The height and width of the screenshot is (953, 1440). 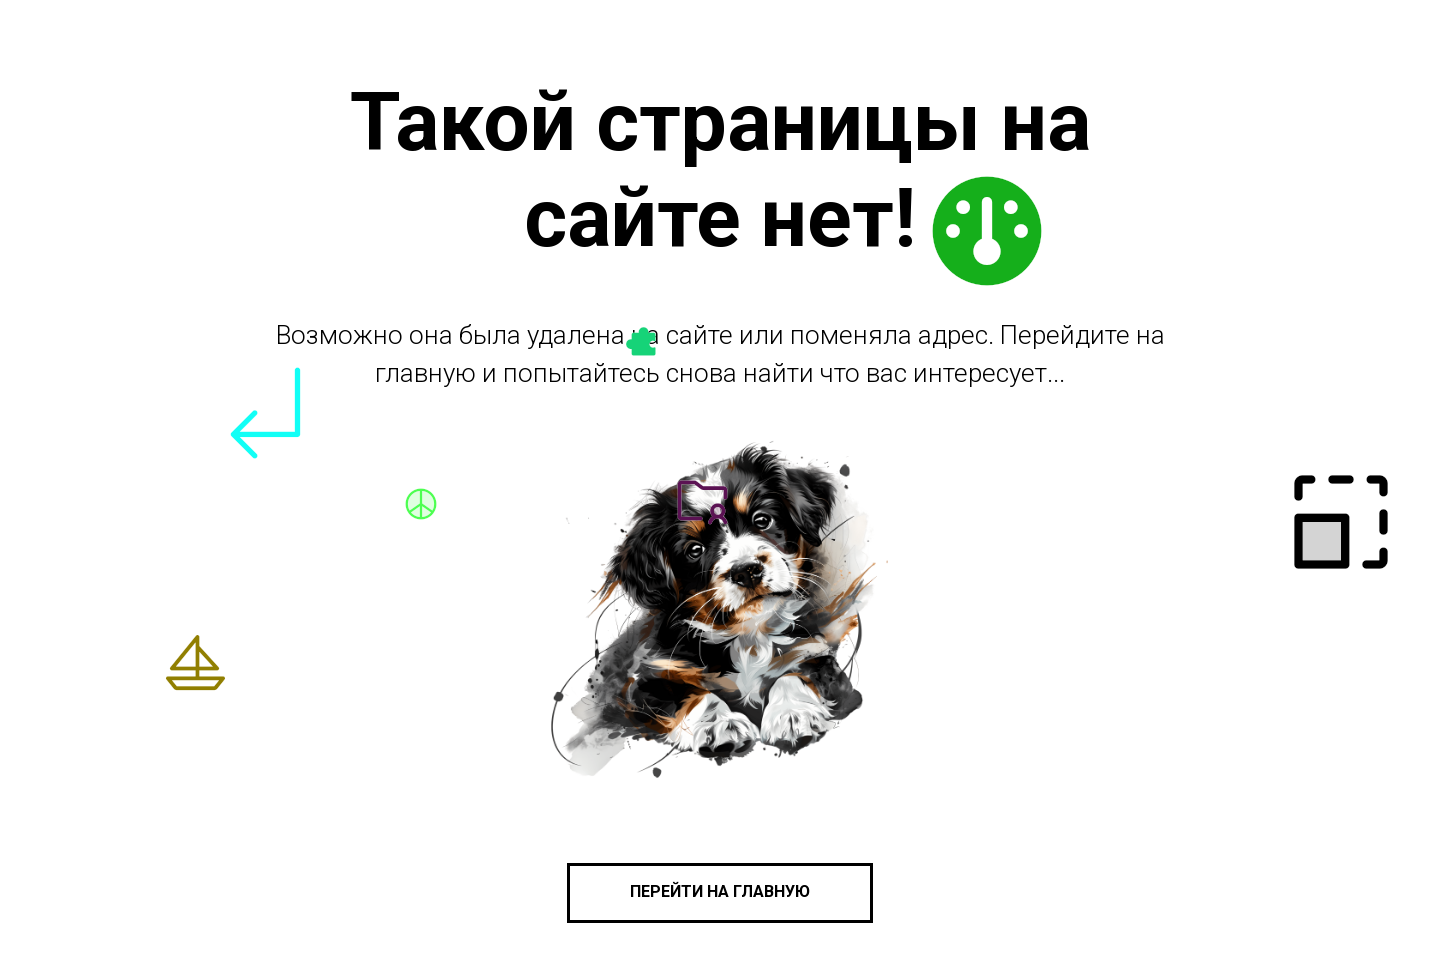 I want to click on access user profile folder, so click(x=702, y=499).